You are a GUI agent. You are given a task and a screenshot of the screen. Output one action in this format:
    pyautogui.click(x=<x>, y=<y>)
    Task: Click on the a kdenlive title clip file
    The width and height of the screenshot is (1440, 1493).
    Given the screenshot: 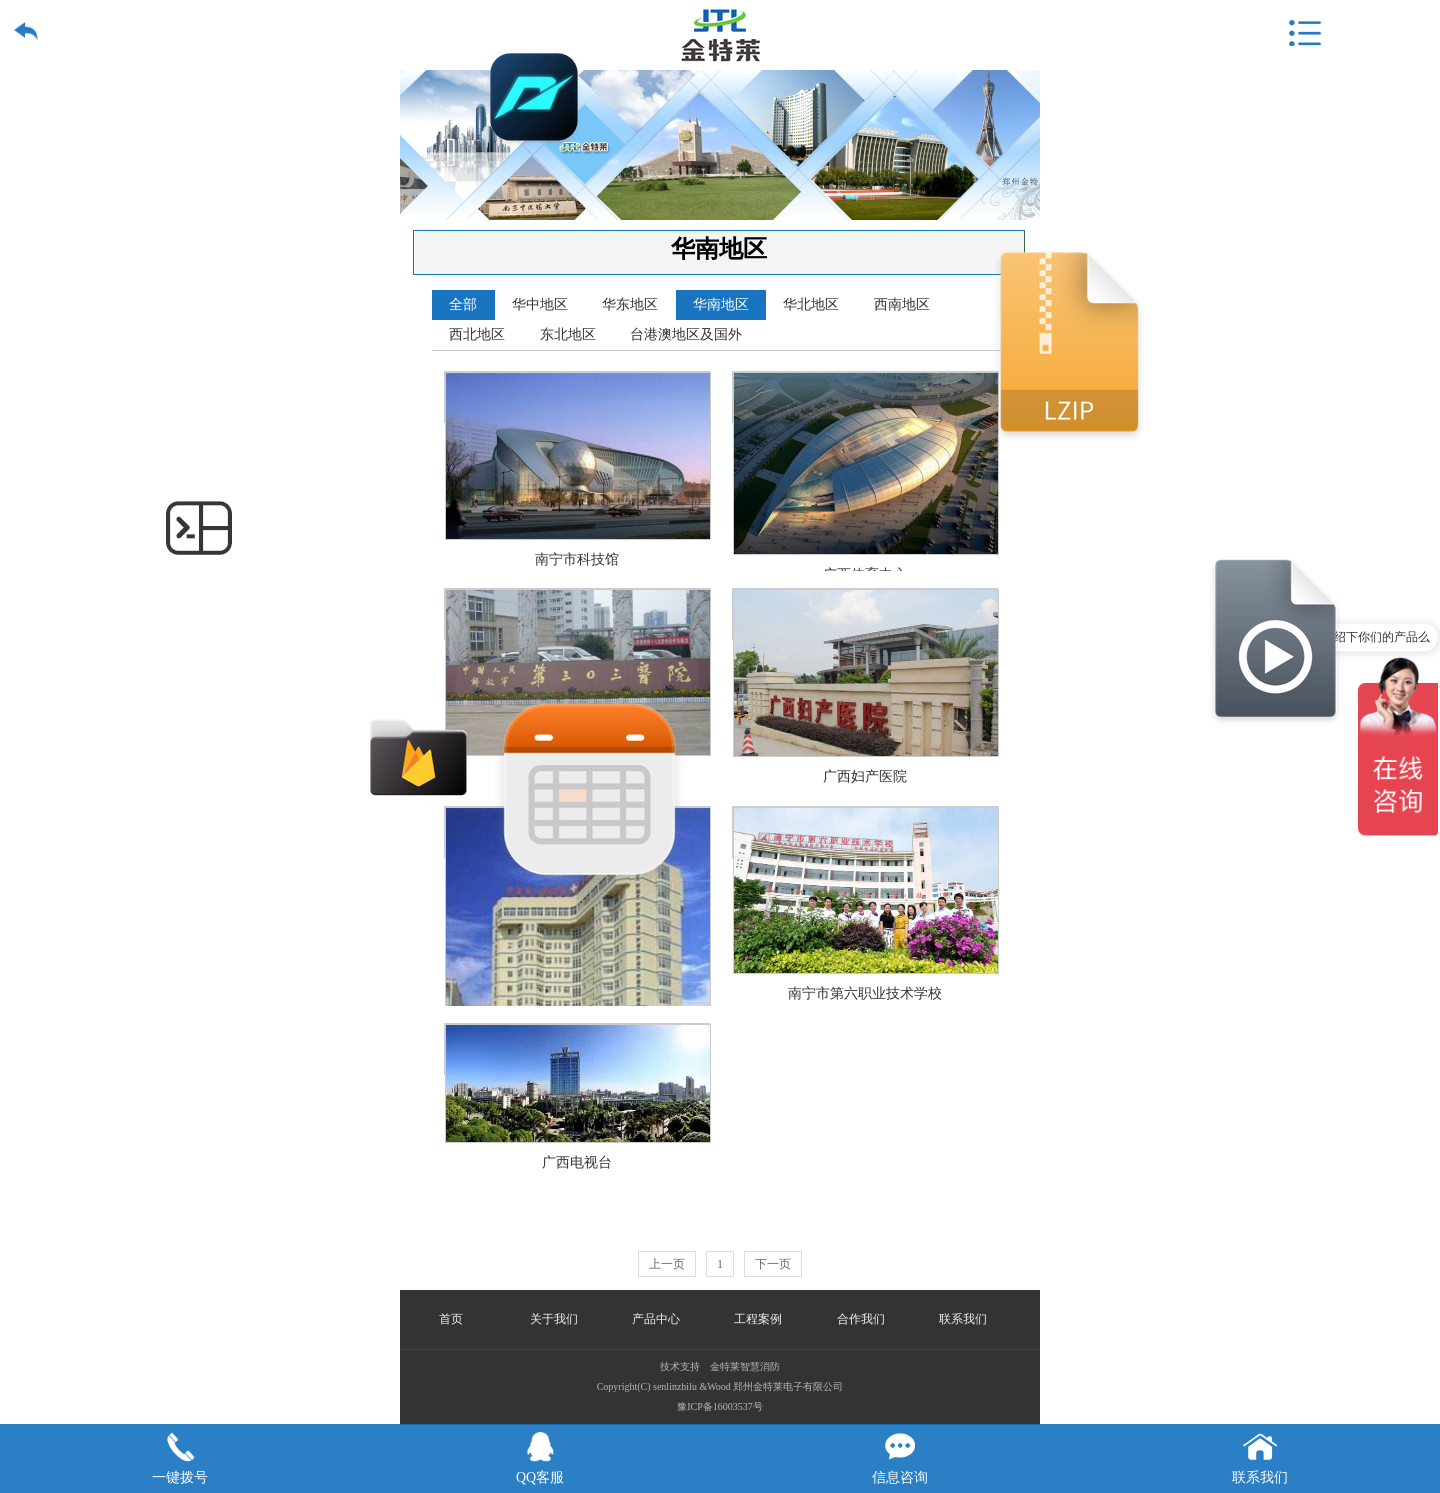 What is the action you would take?
    pyautogui.click(x=1275, y=641)
    